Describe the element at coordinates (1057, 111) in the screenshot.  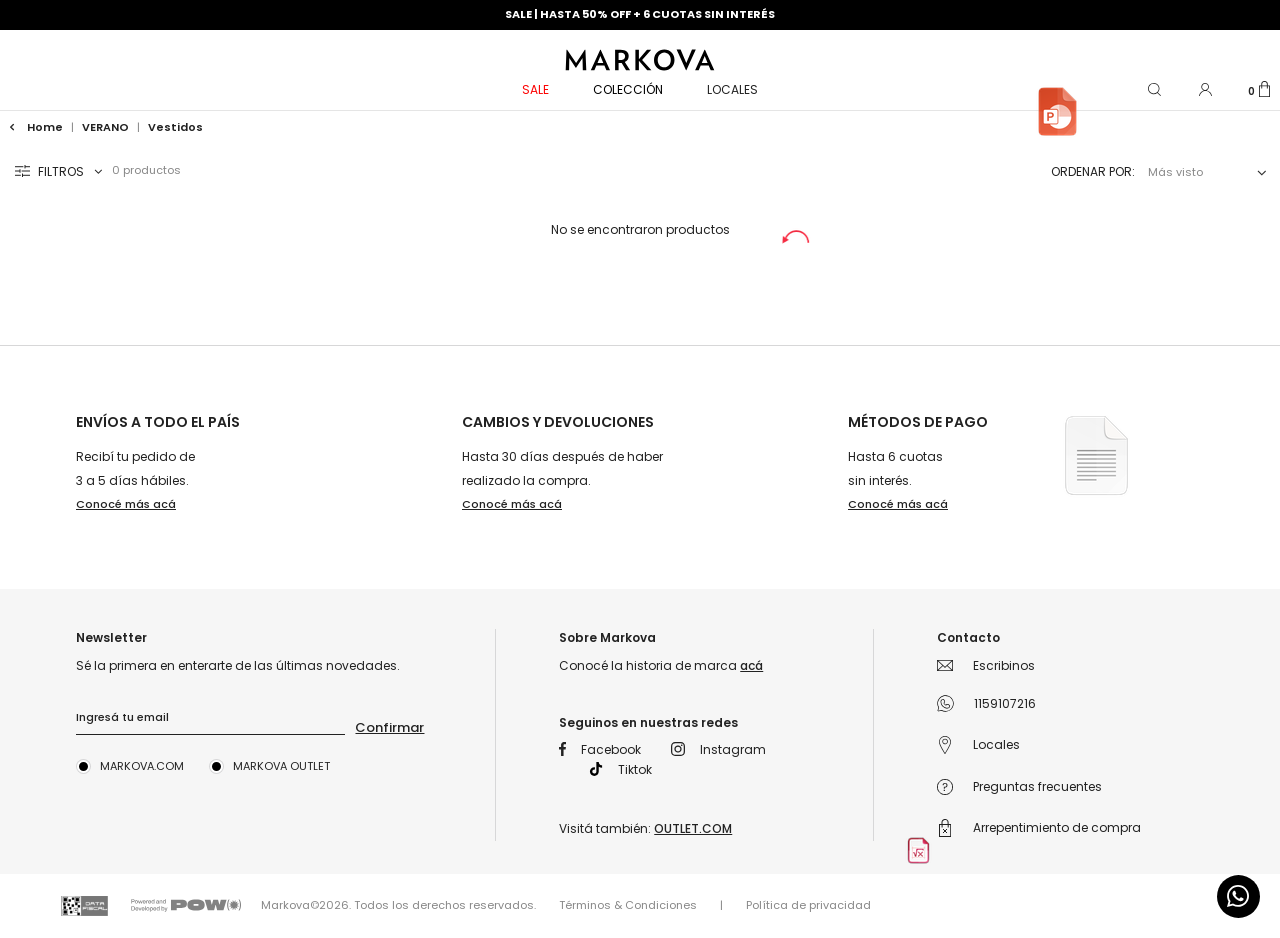
I see `microsoft powerpoint file` at that location.